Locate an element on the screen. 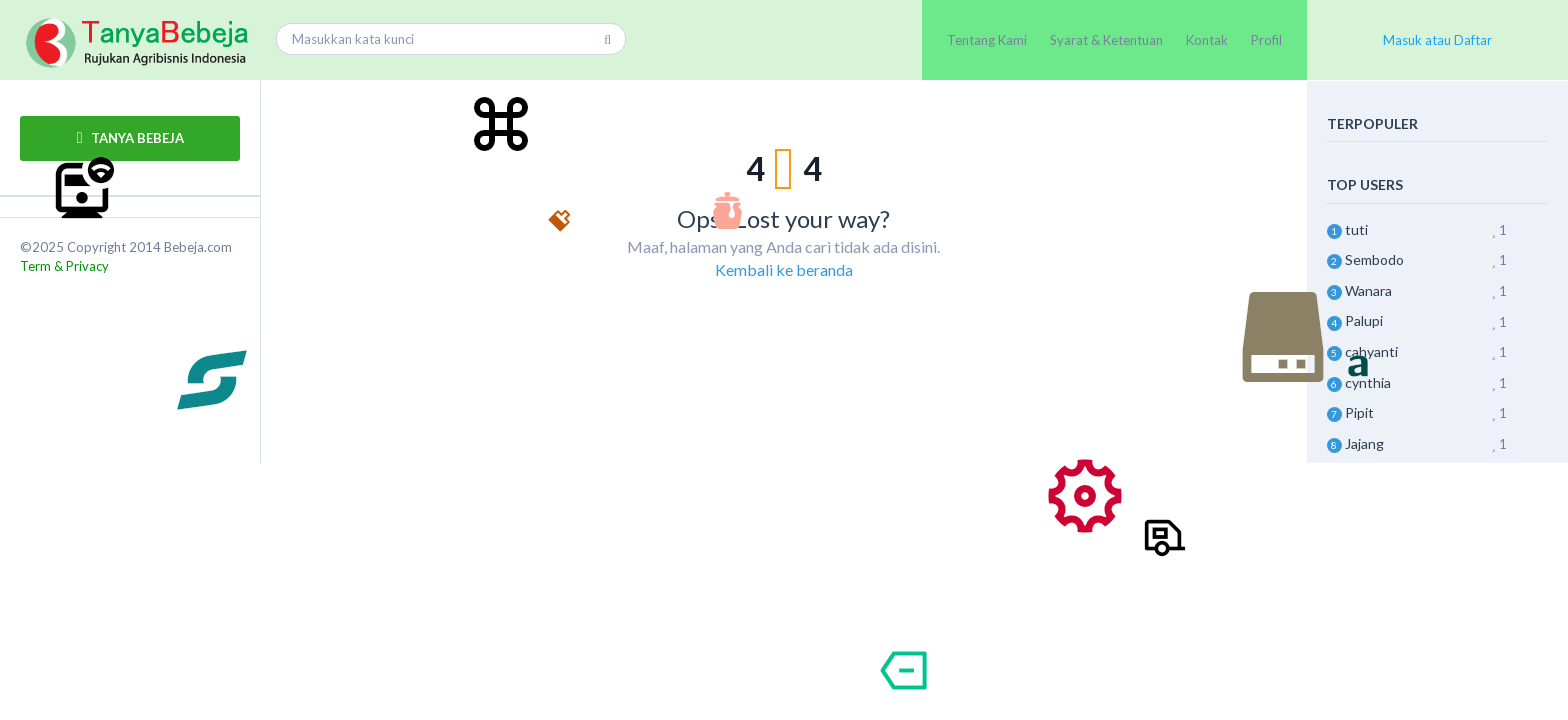  view caravan or RV rental options is located at coordinates (1164, 537).